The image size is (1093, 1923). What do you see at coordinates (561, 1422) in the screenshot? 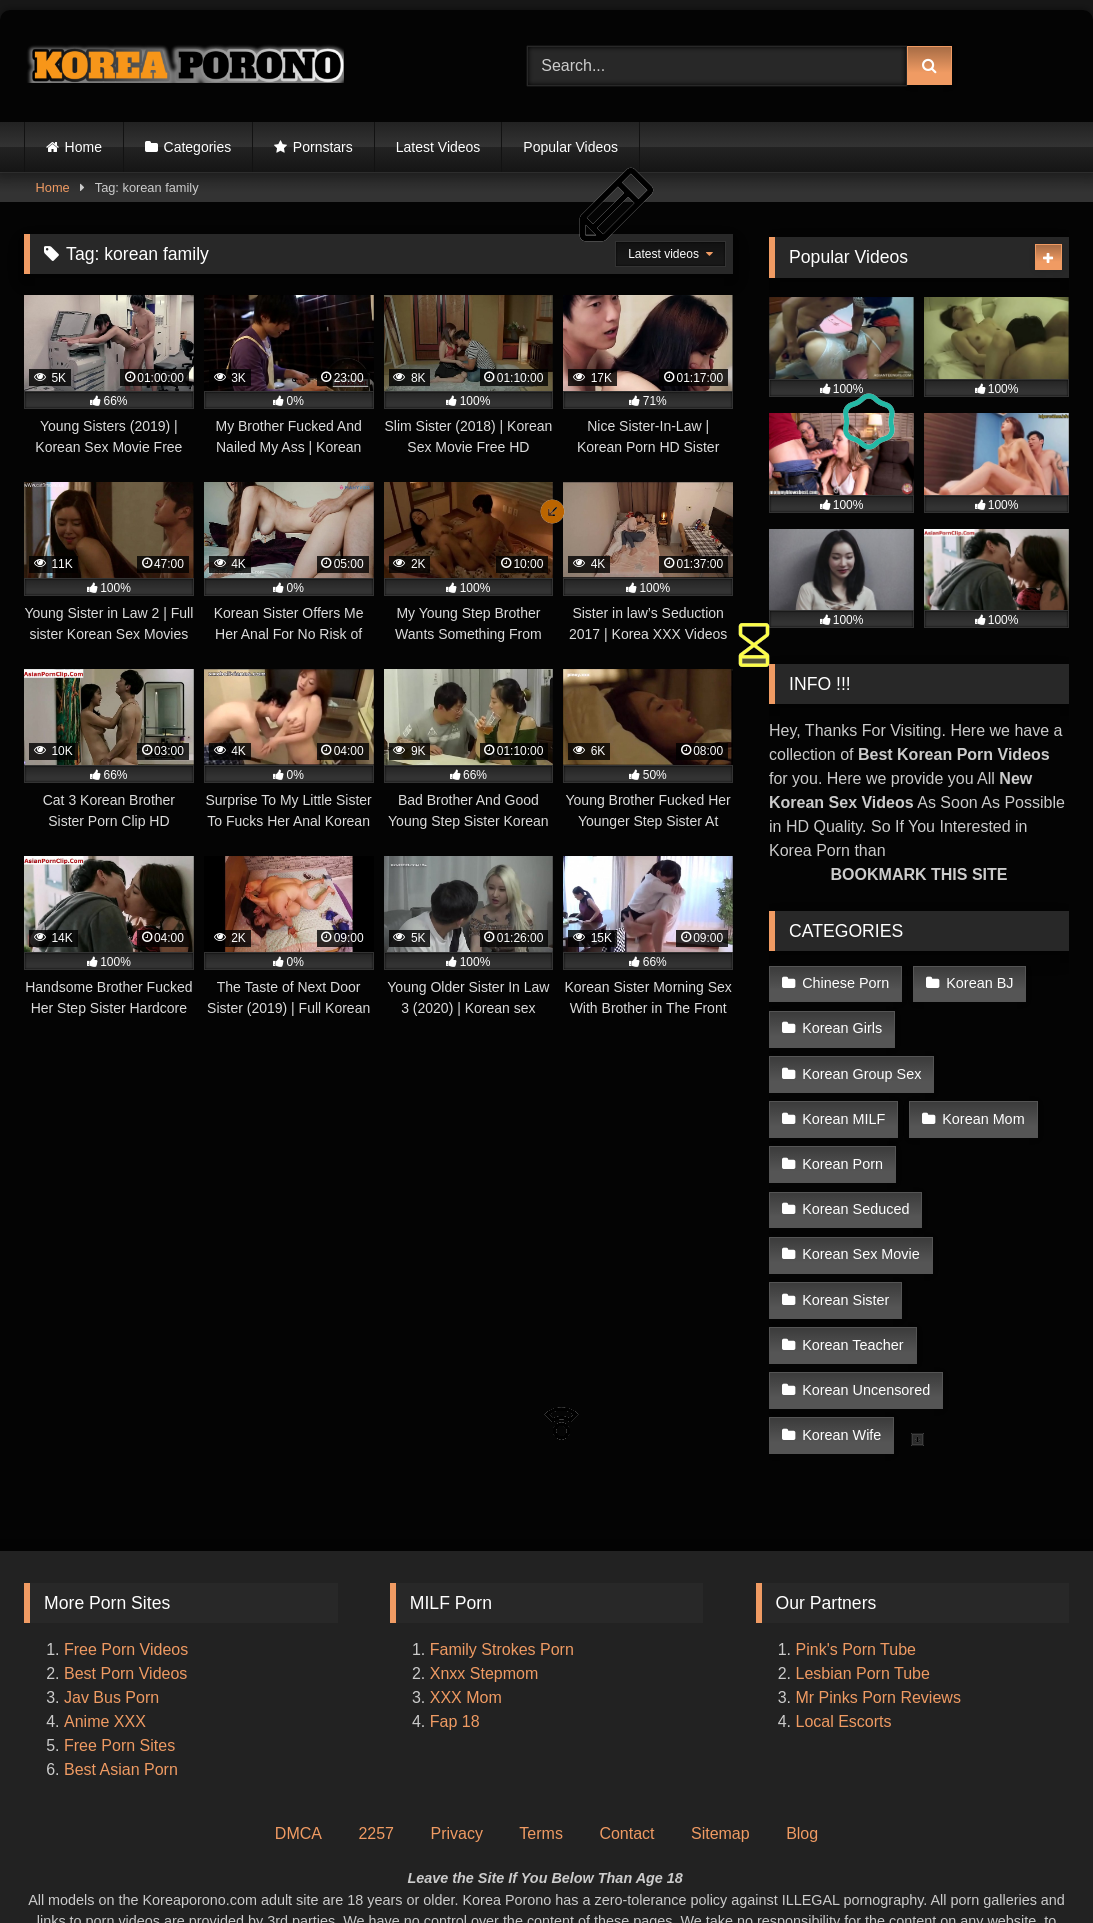
I see `calibrate compass or directional sensor` at bounding box center [561, 1422].